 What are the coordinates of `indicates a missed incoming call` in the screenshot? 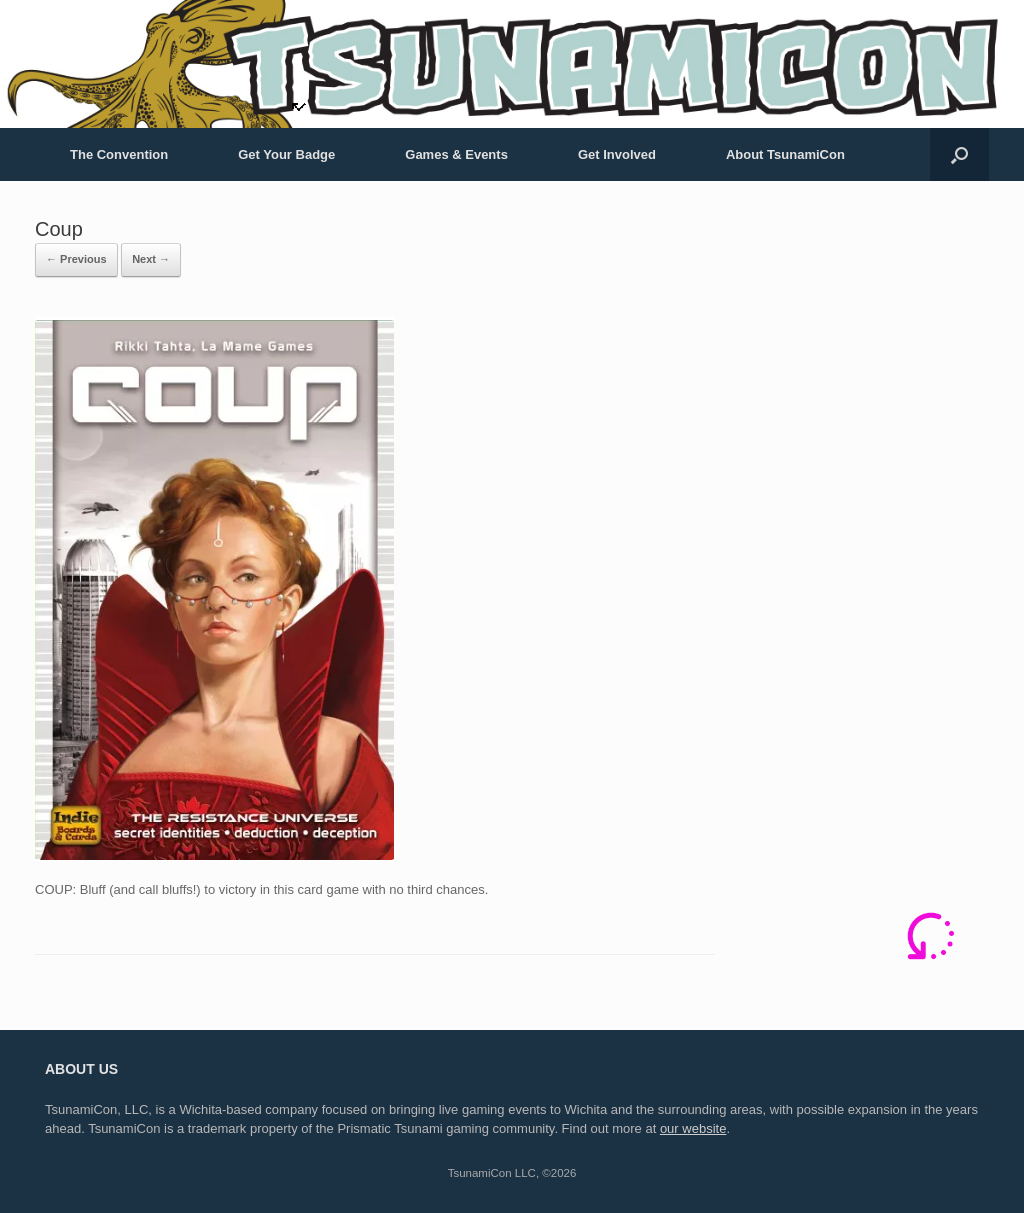 It's located at (299, 107).